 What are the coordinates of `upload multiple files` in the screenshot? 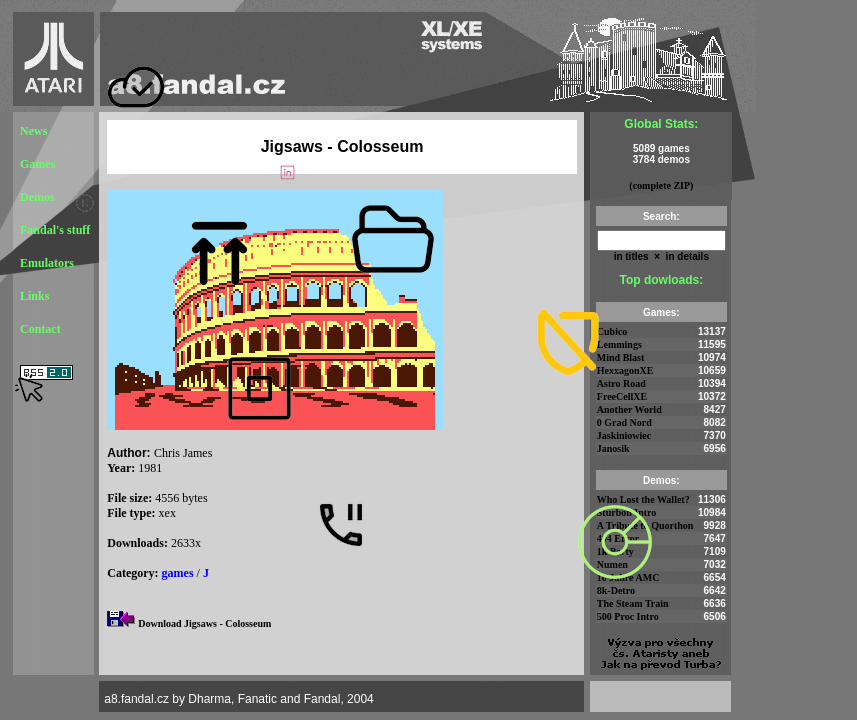 It's located at (219, 253).